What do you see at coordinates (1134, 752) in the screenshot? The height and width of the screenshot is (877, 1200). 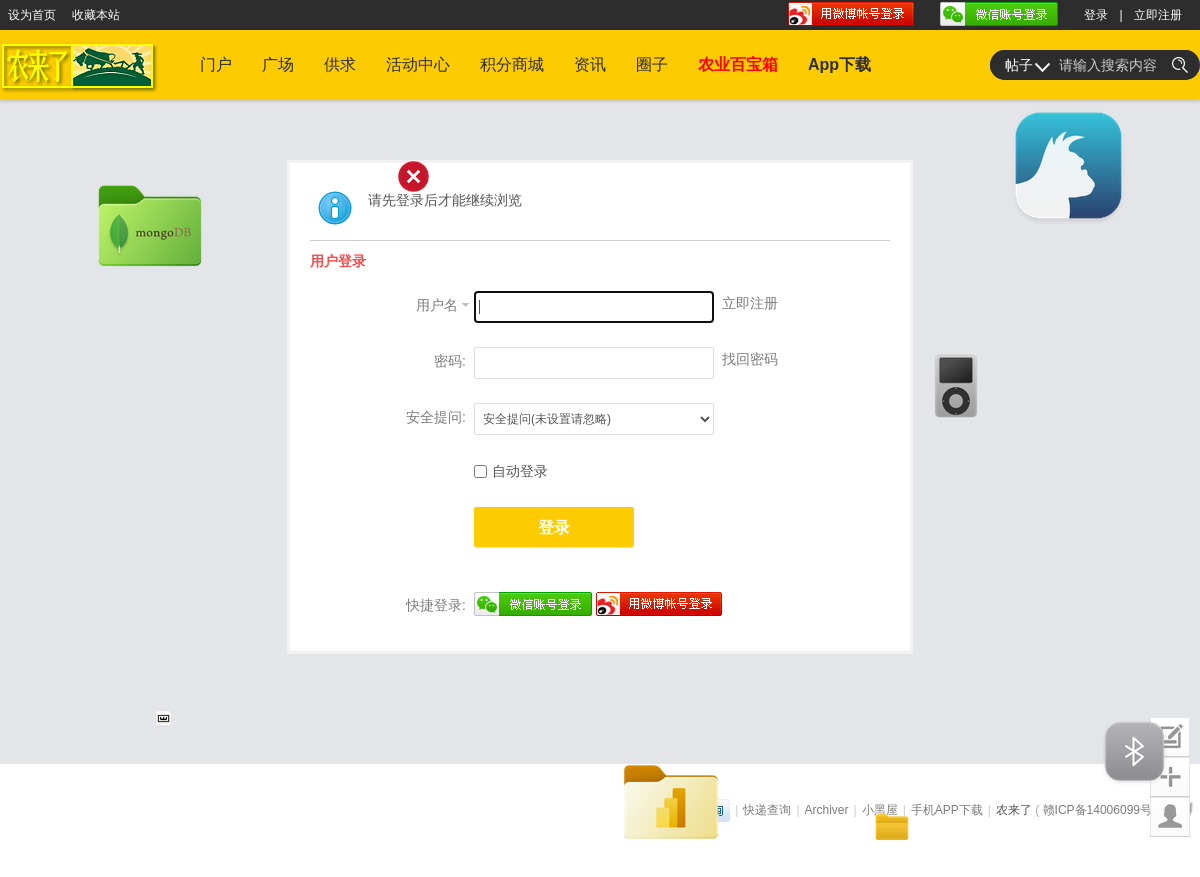 I see `bluetooth is currently disabled or inactive` at bounding box center [1134, 752].